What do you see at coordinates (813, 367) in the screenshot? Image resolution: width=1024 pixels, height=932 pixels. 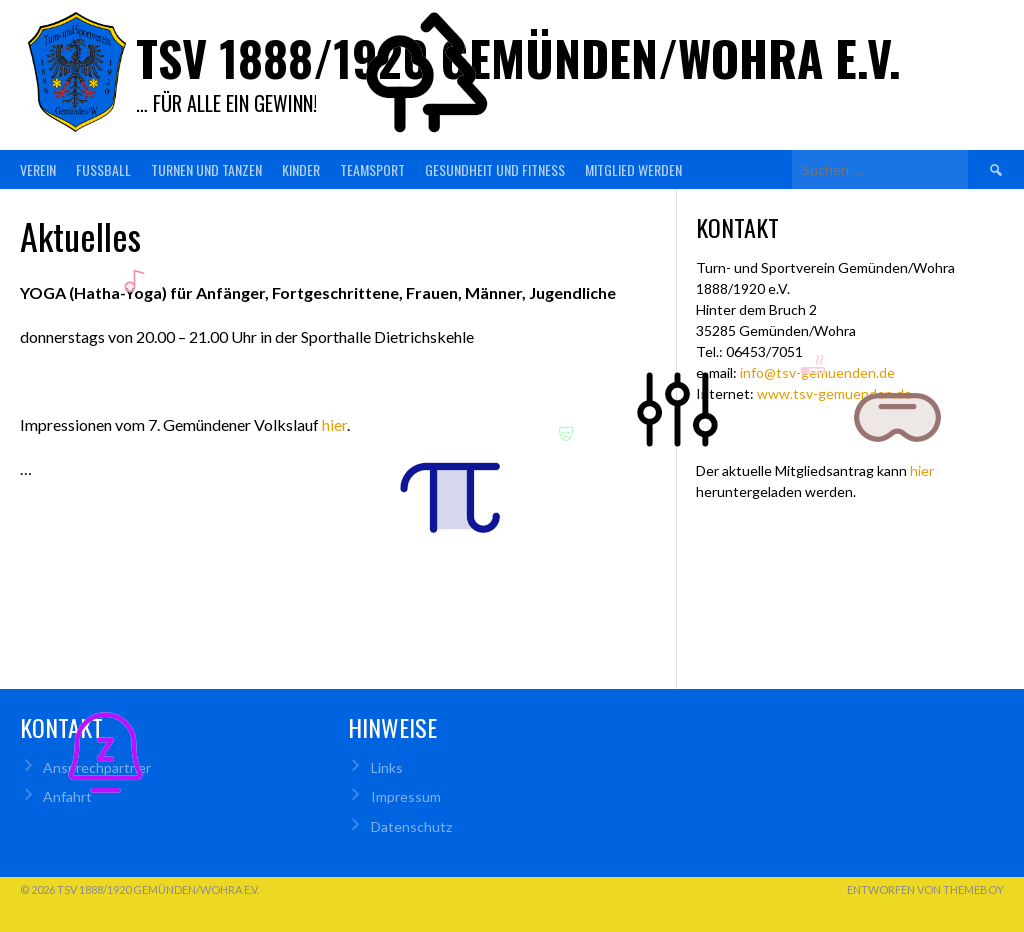 I see `indicates a designated smoking area` at bounding box center [813, 367].